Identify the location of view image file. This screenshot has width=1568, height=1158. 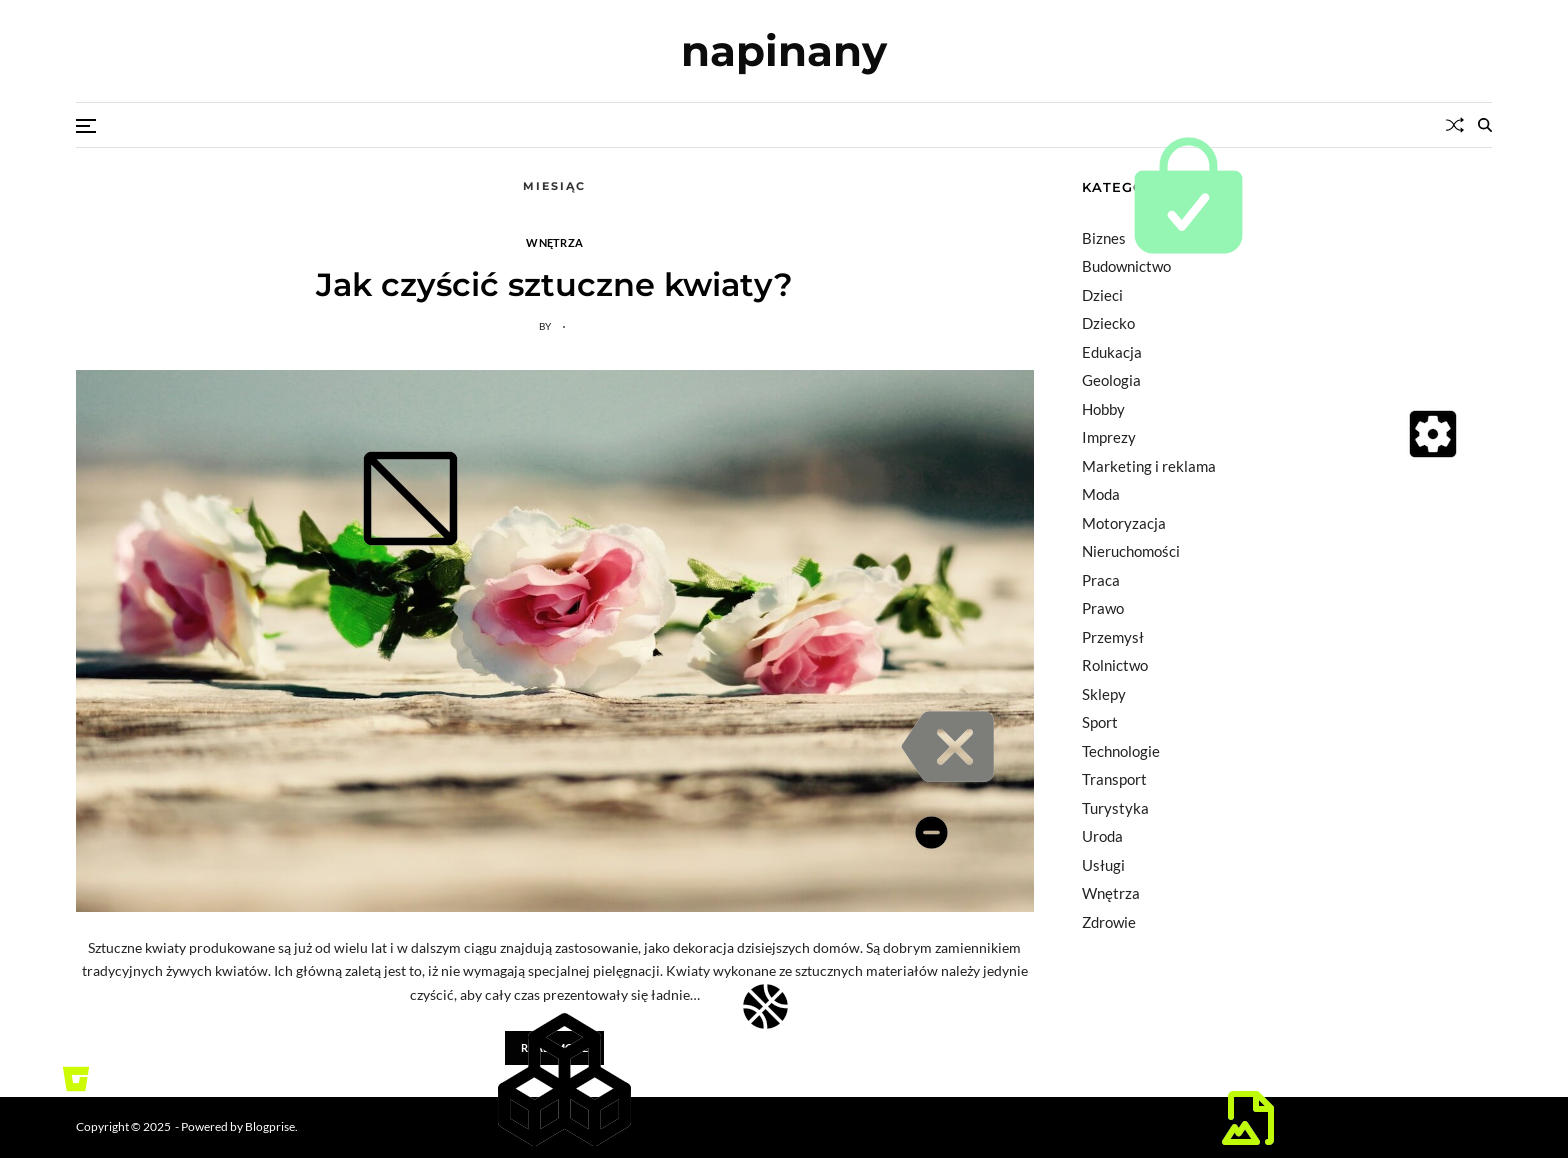
(1251, 1118).